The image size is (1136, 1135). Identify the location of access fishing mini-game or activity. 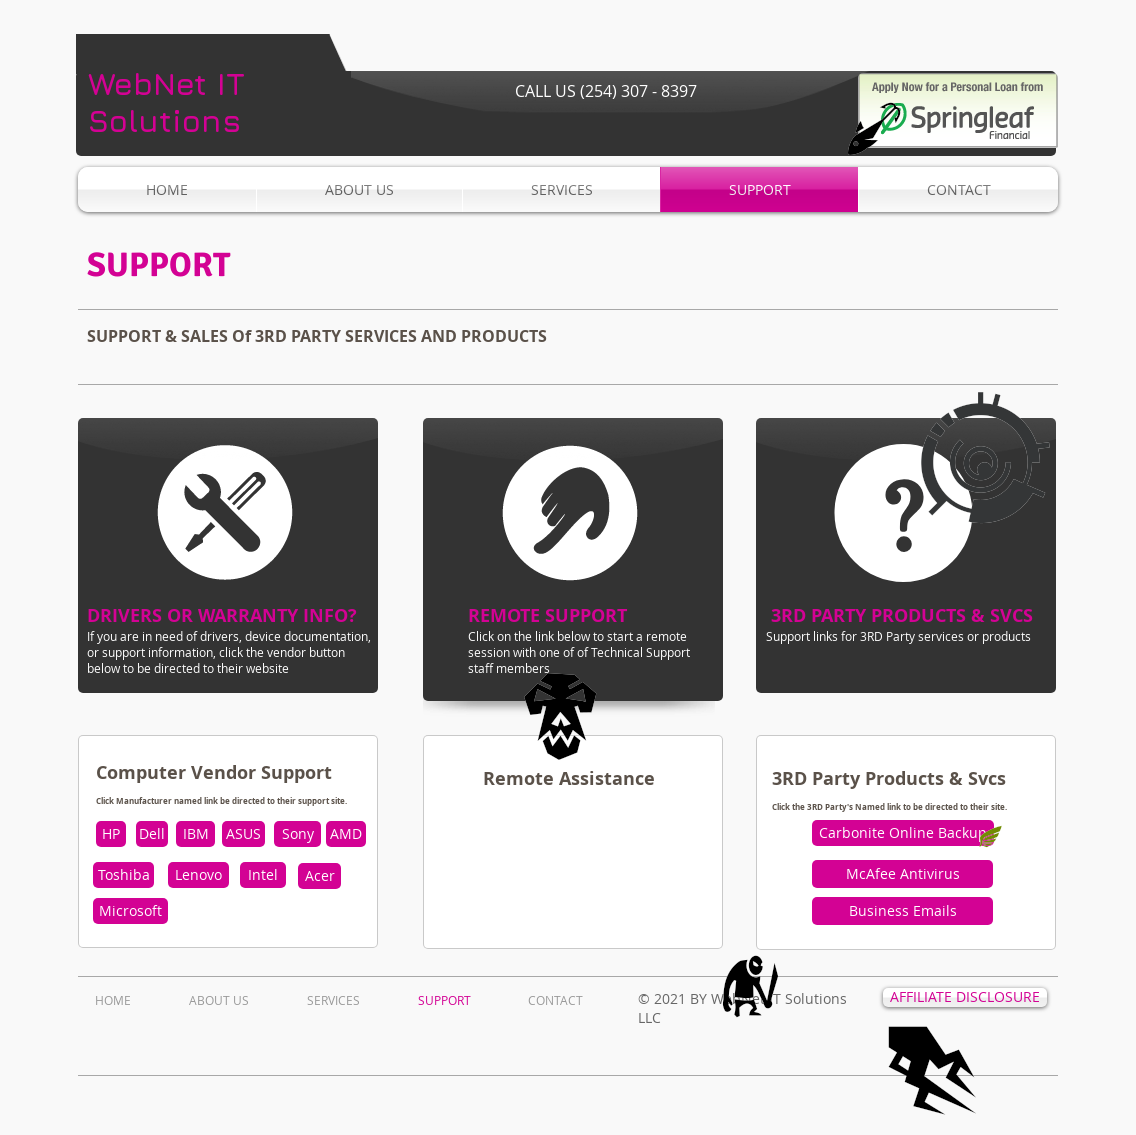
(874, 128).